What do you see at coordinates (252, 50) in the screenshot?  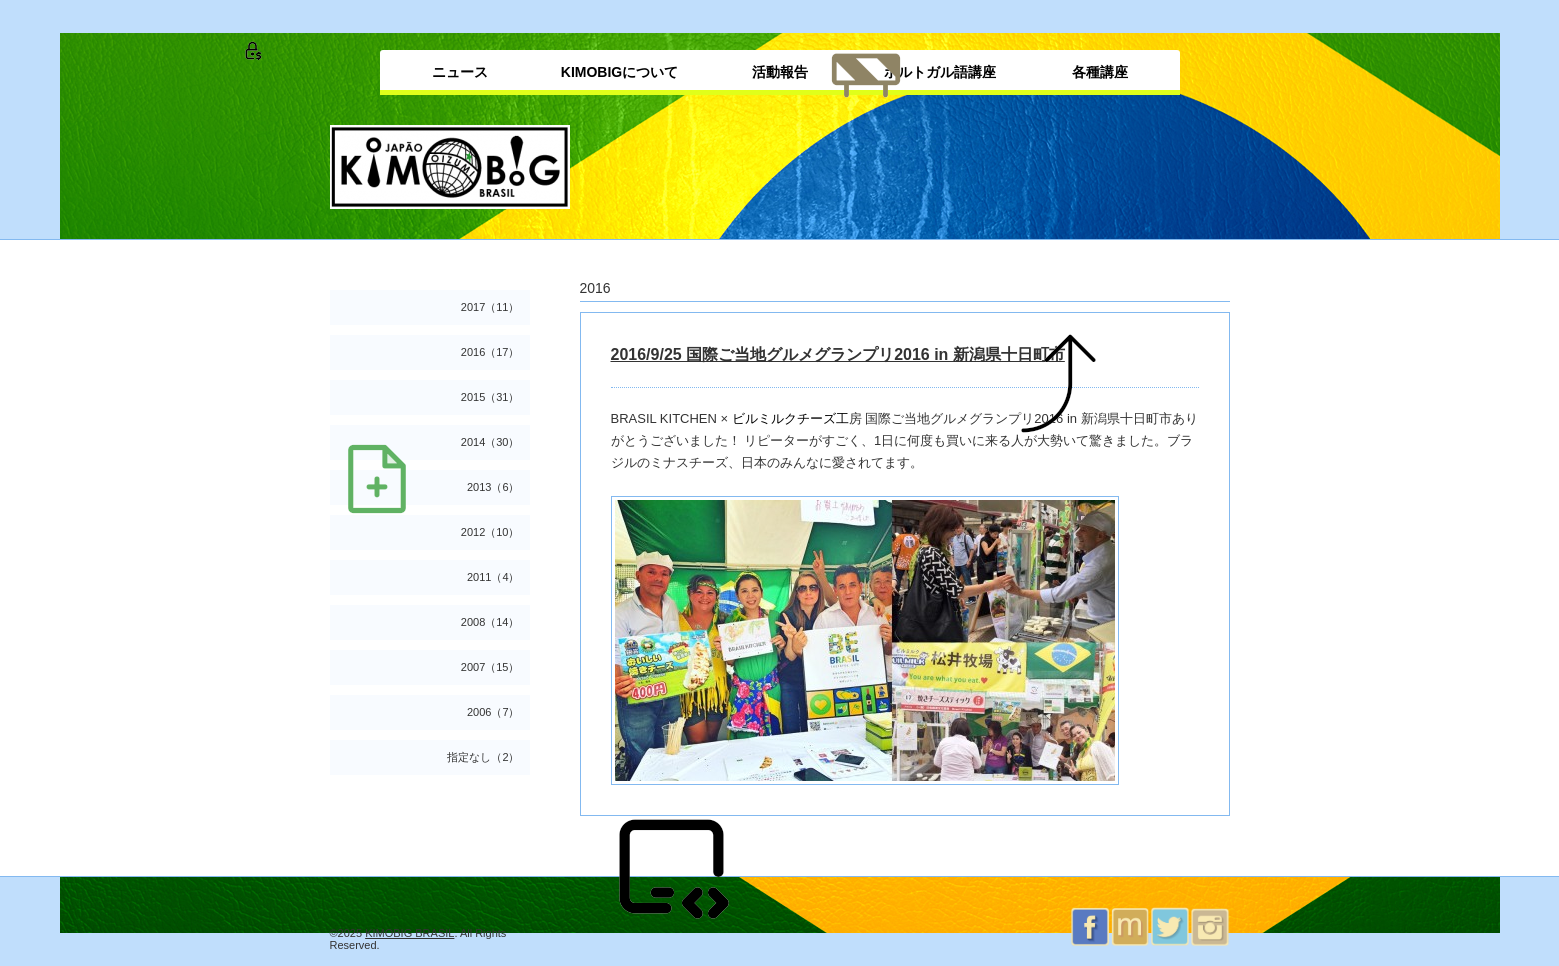 I see `secure payment or transaction` at bounding box center [252, 50].